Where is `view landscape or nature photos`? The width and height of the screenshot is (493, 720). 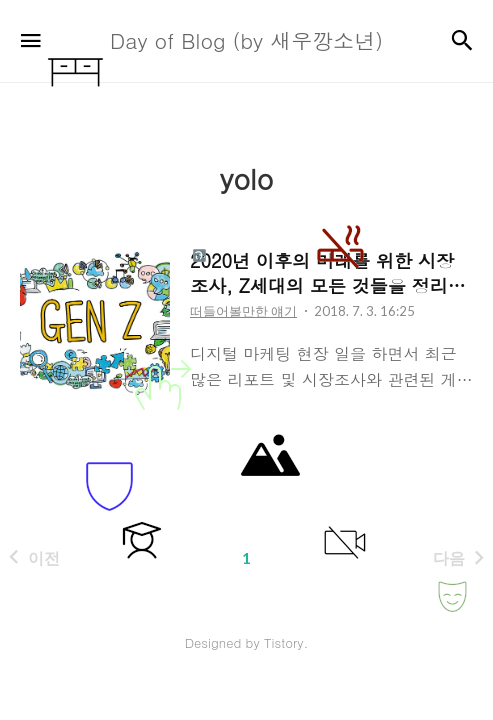
view landscape or nature photos is located at coordinates (270, 457).